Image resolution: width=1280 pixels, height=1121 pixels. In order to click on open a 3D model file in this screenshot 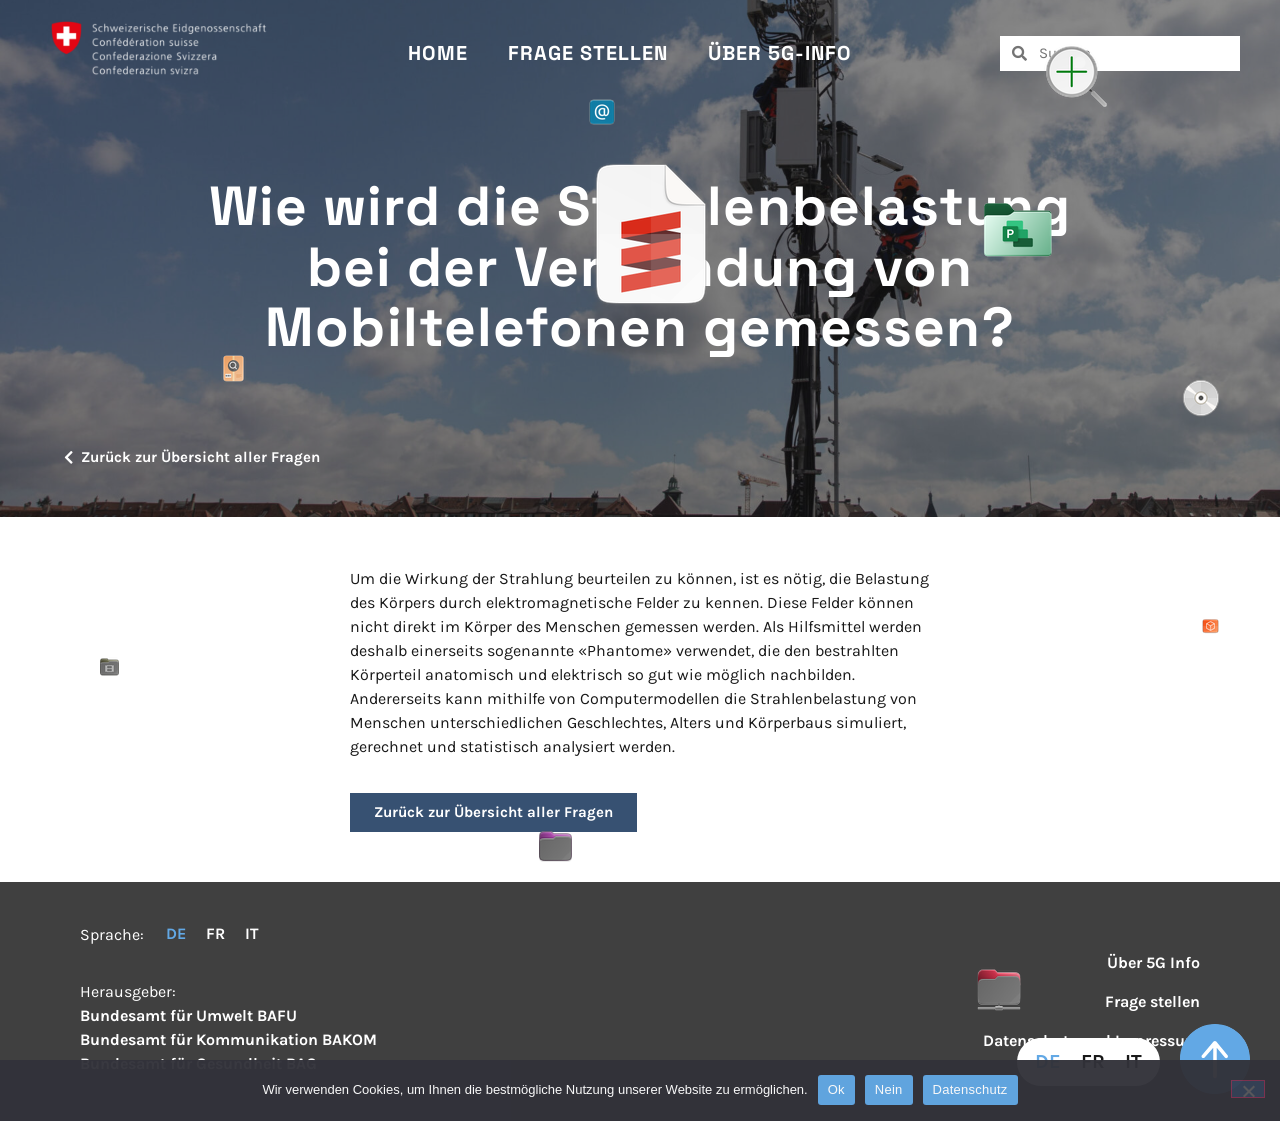, I will do `click(1210, 625)`.